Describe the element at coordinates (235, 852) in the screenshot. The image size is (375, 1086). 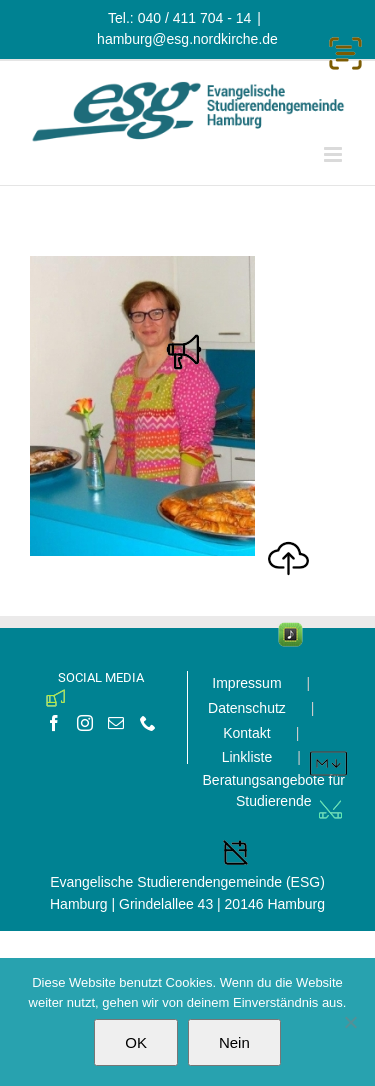
I see `disable calendar or scheduling feature` at that location.